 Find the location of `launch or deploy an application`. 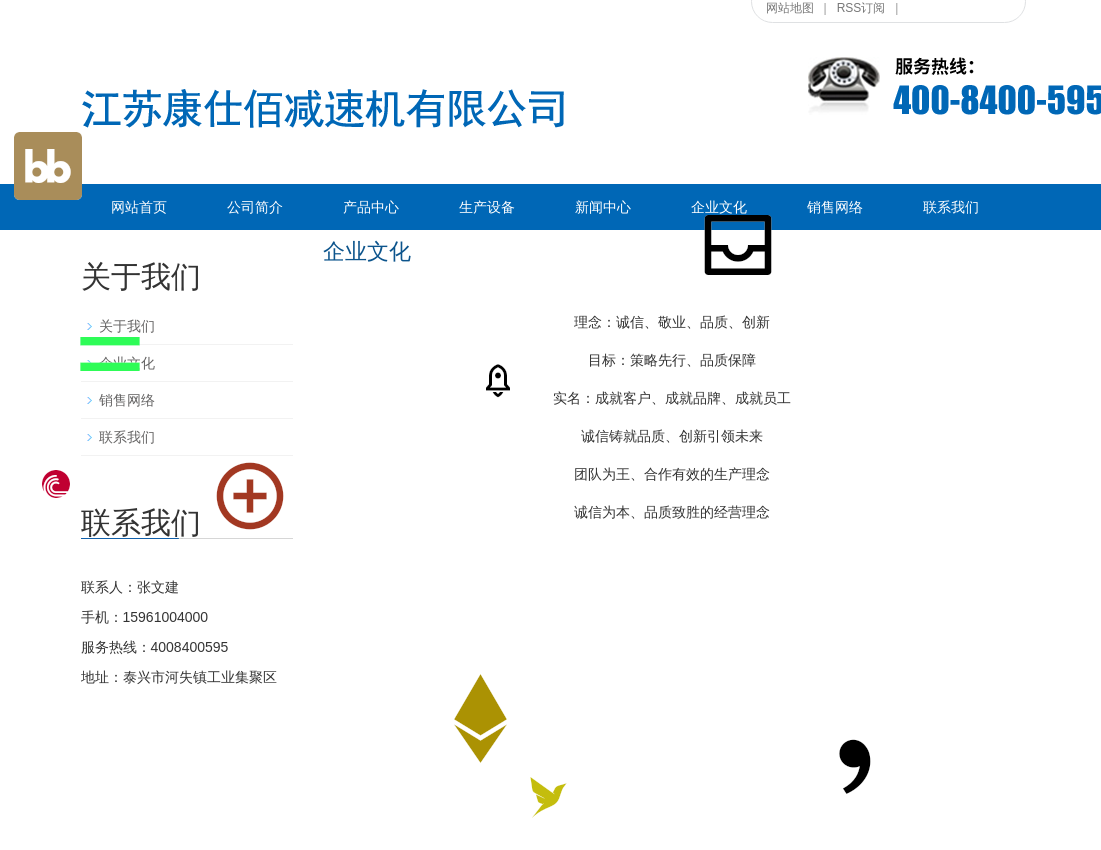

launch or deploy an application is located at coordinates (498, 380).